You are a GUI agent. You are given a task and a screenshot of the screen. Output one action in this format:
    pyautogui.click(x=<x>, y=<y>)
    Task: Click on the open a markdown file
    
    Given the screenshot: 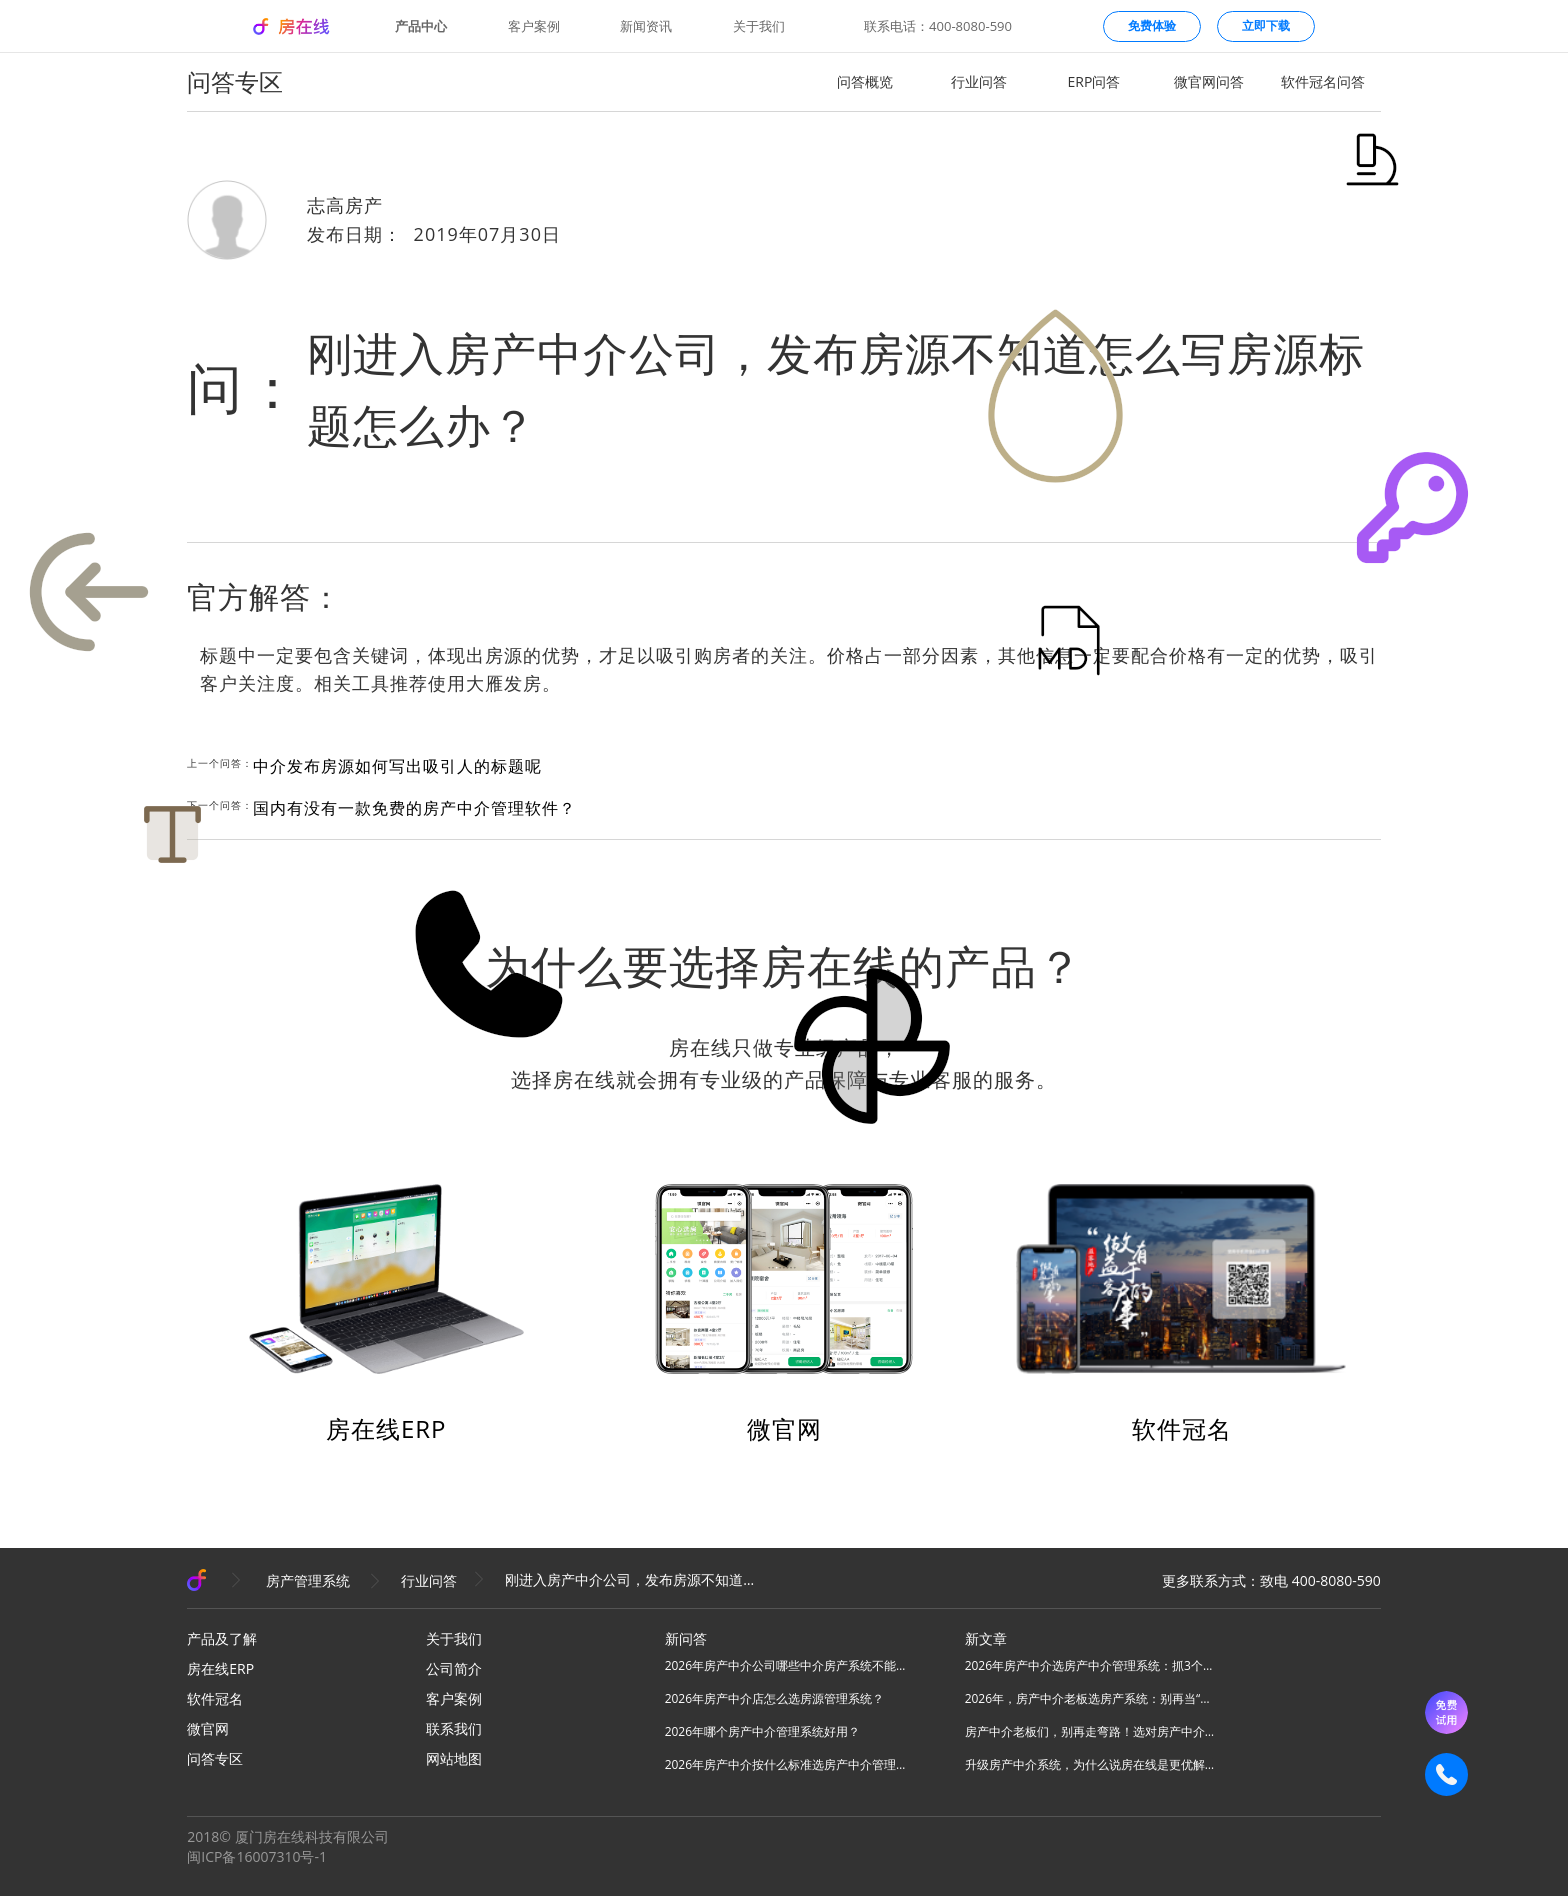 What is the action you would take?
    pyautogui.click(x=1070, y=640)
    